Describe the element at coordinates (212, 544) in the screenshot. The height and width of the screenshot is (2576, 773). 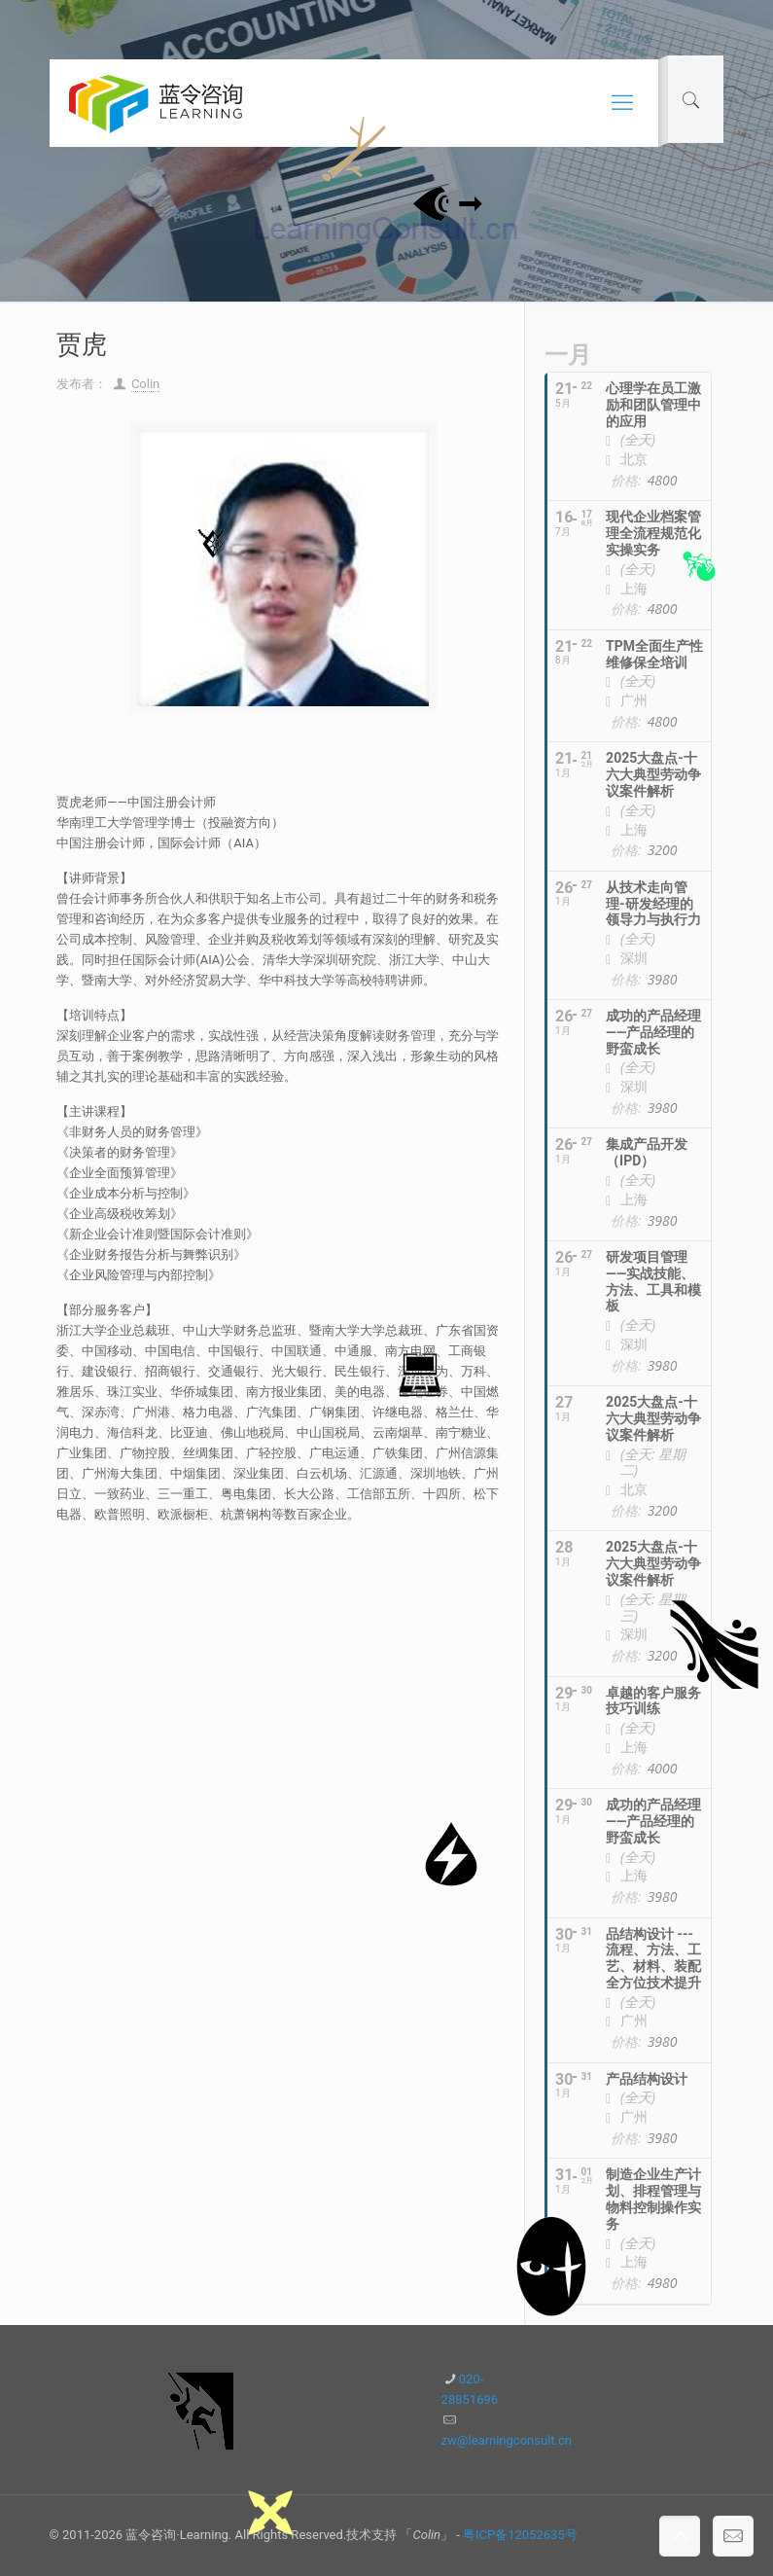
I see `view equipped jewelry or accessories` at that location.